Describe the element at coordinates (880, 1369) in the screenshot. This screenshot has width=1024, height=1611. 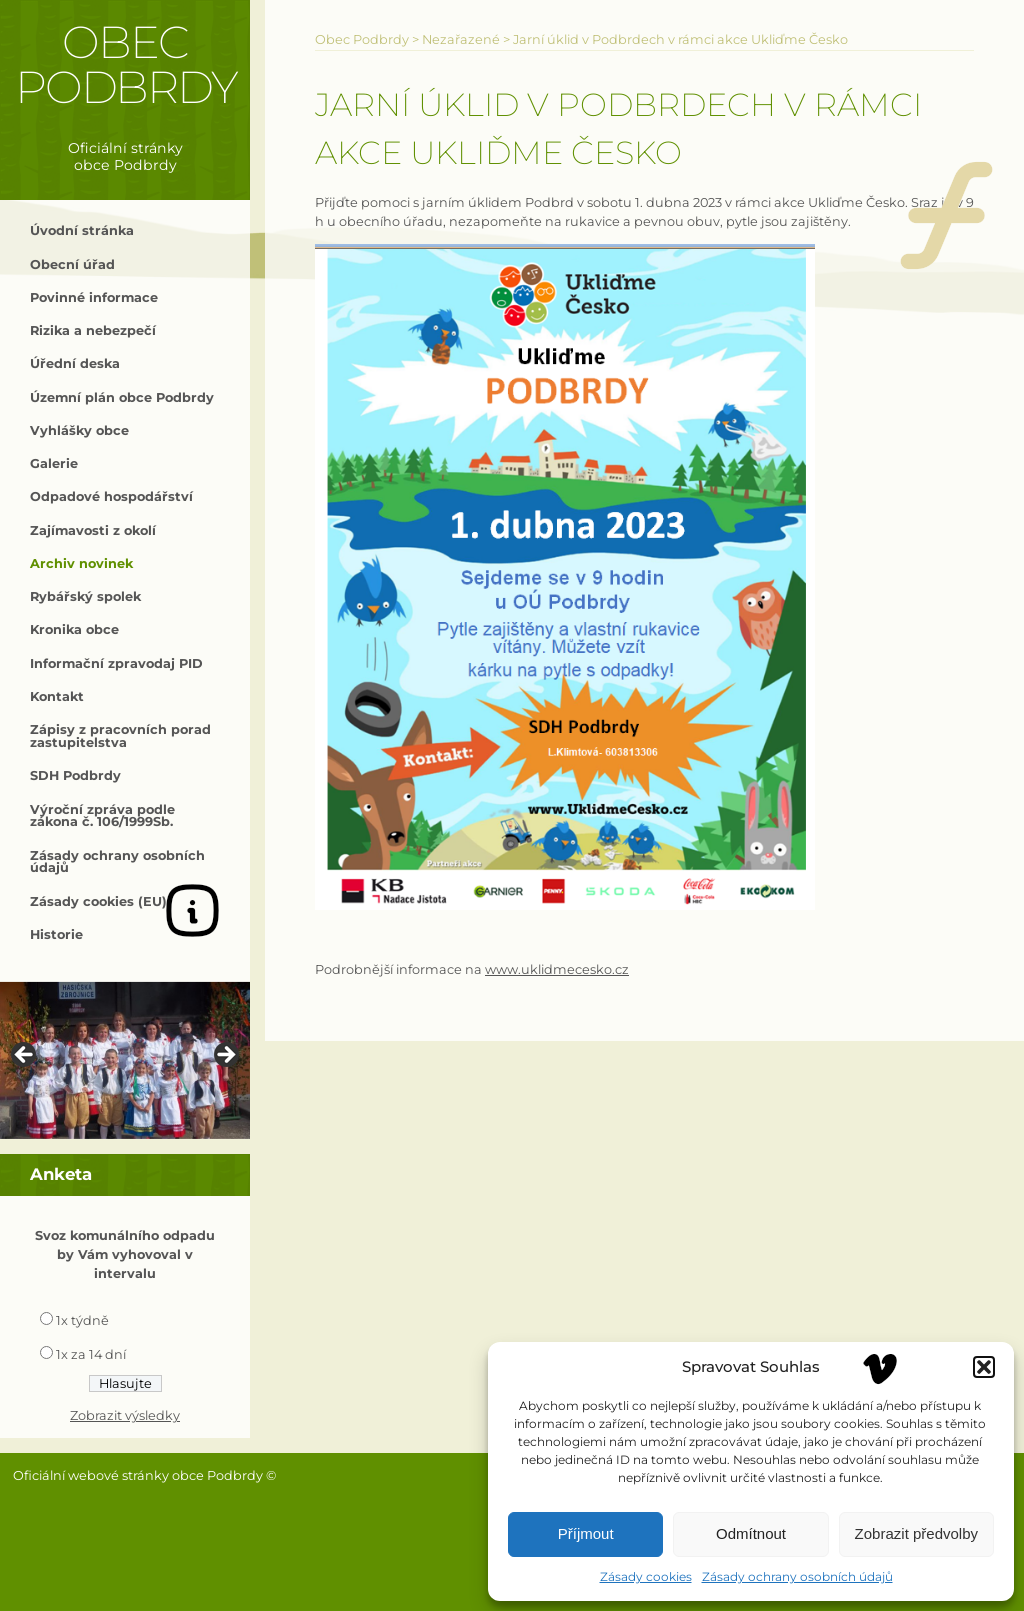
I see `open vimeo app` at that location.